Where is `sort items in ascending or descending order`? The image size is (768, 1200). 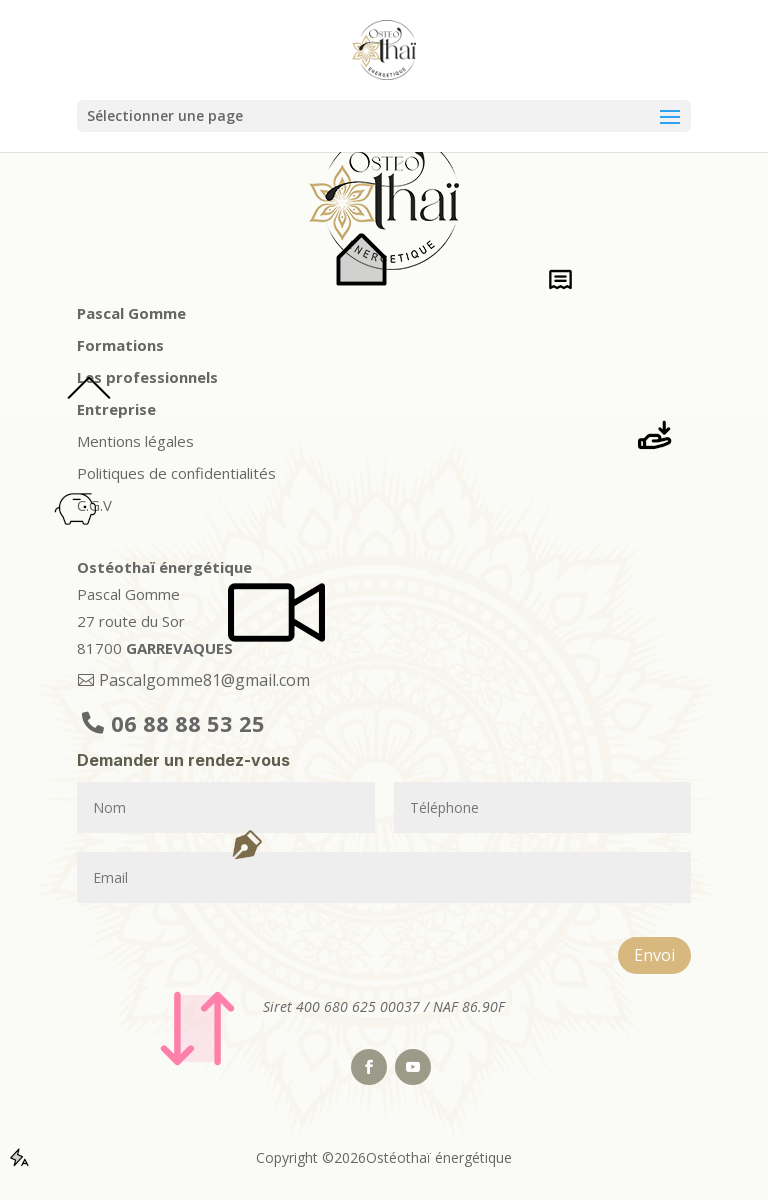
sort items in ascending or descending order is located at coordinates (197, 1028).